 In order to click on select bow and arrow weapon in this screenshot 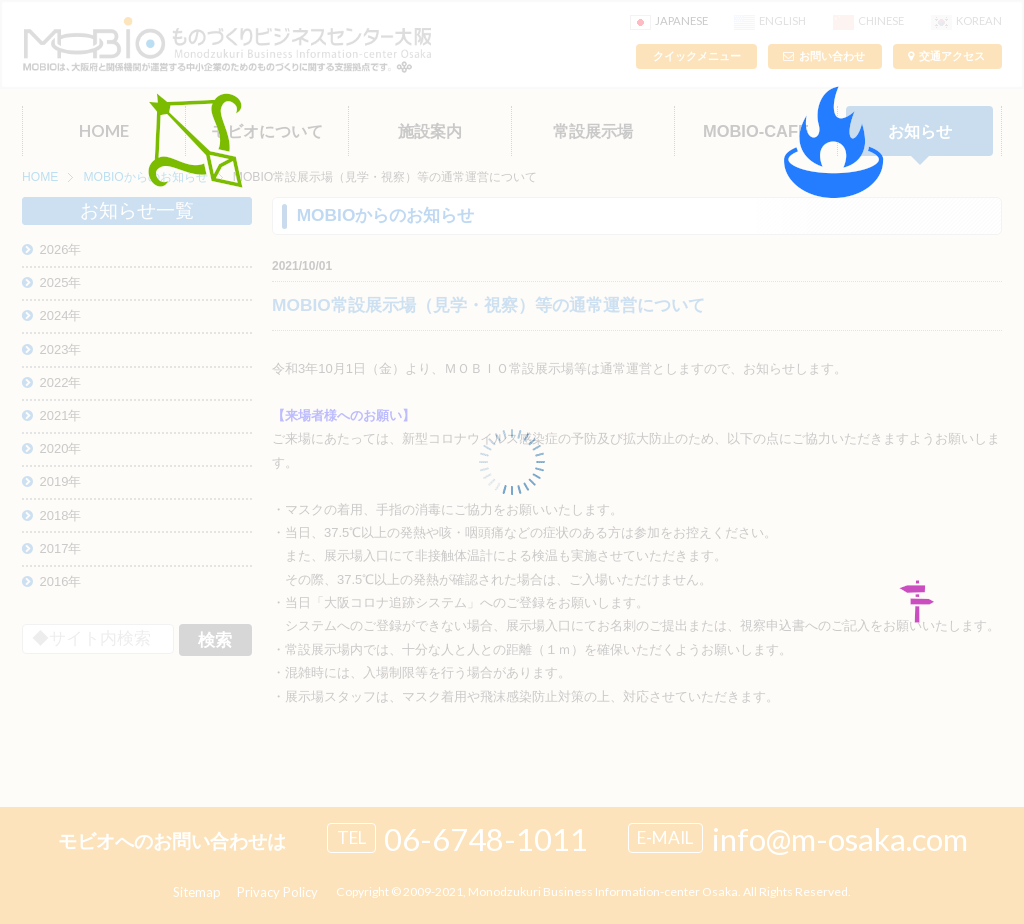, I will do `click(195, 140)`.